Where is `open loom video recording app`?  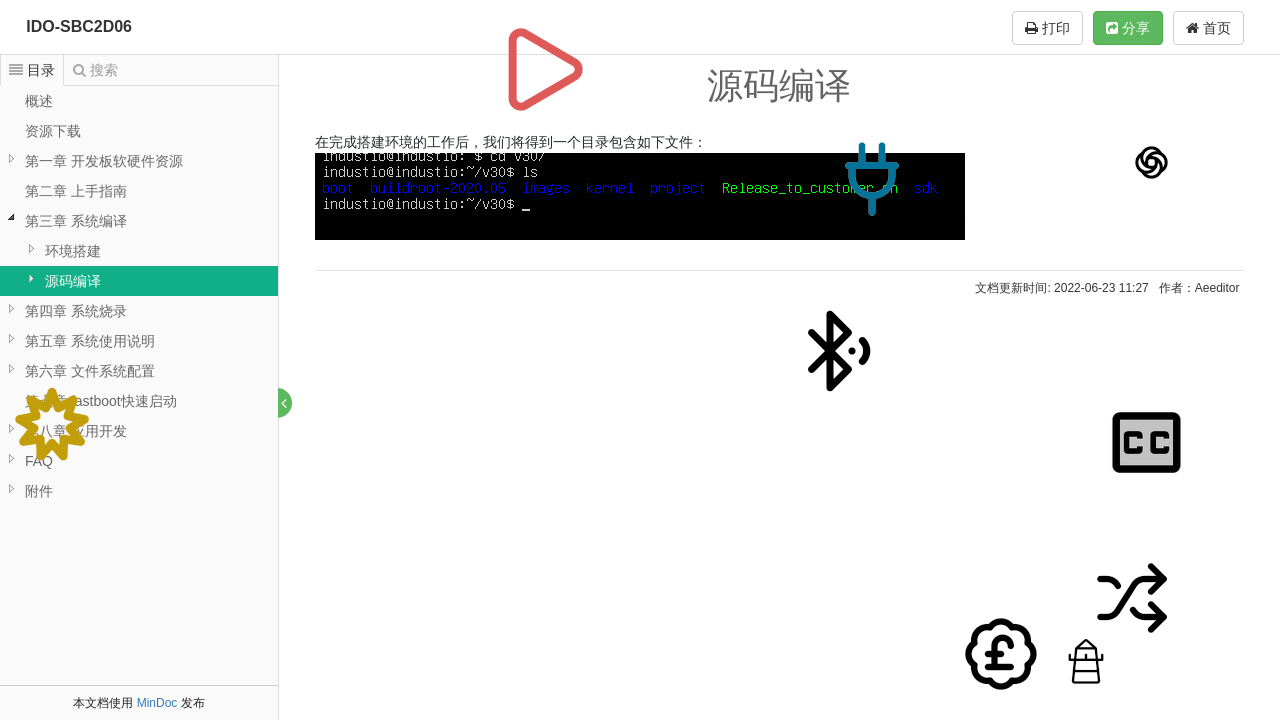
open loom video recording app is located at coordinates (1151, 162).